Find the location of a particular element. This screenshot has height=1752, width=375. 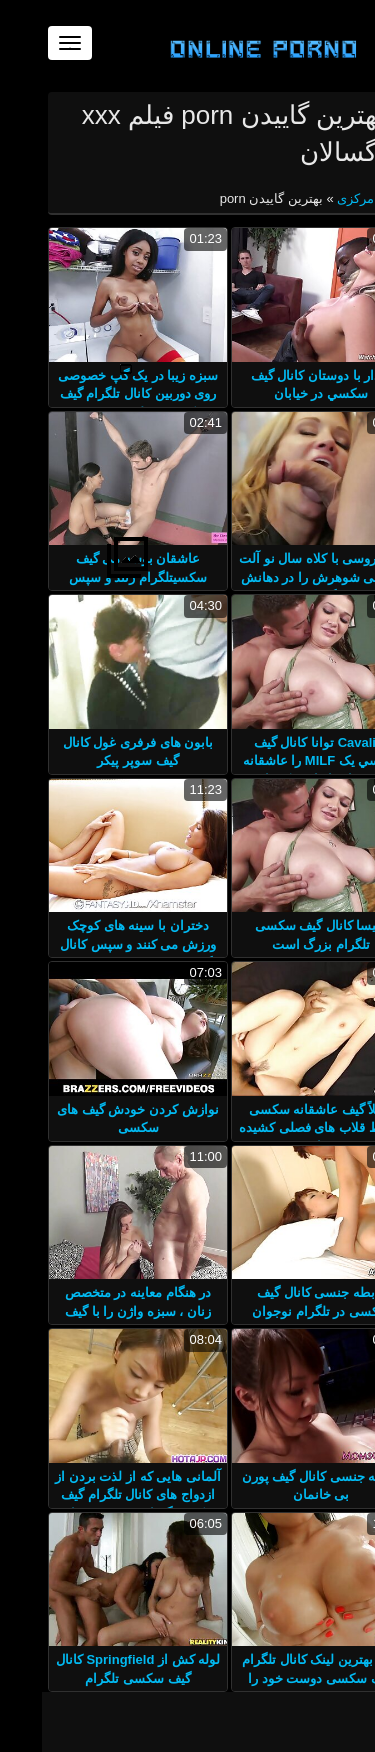

view or apply image filters is located at coordinates (127, 557).